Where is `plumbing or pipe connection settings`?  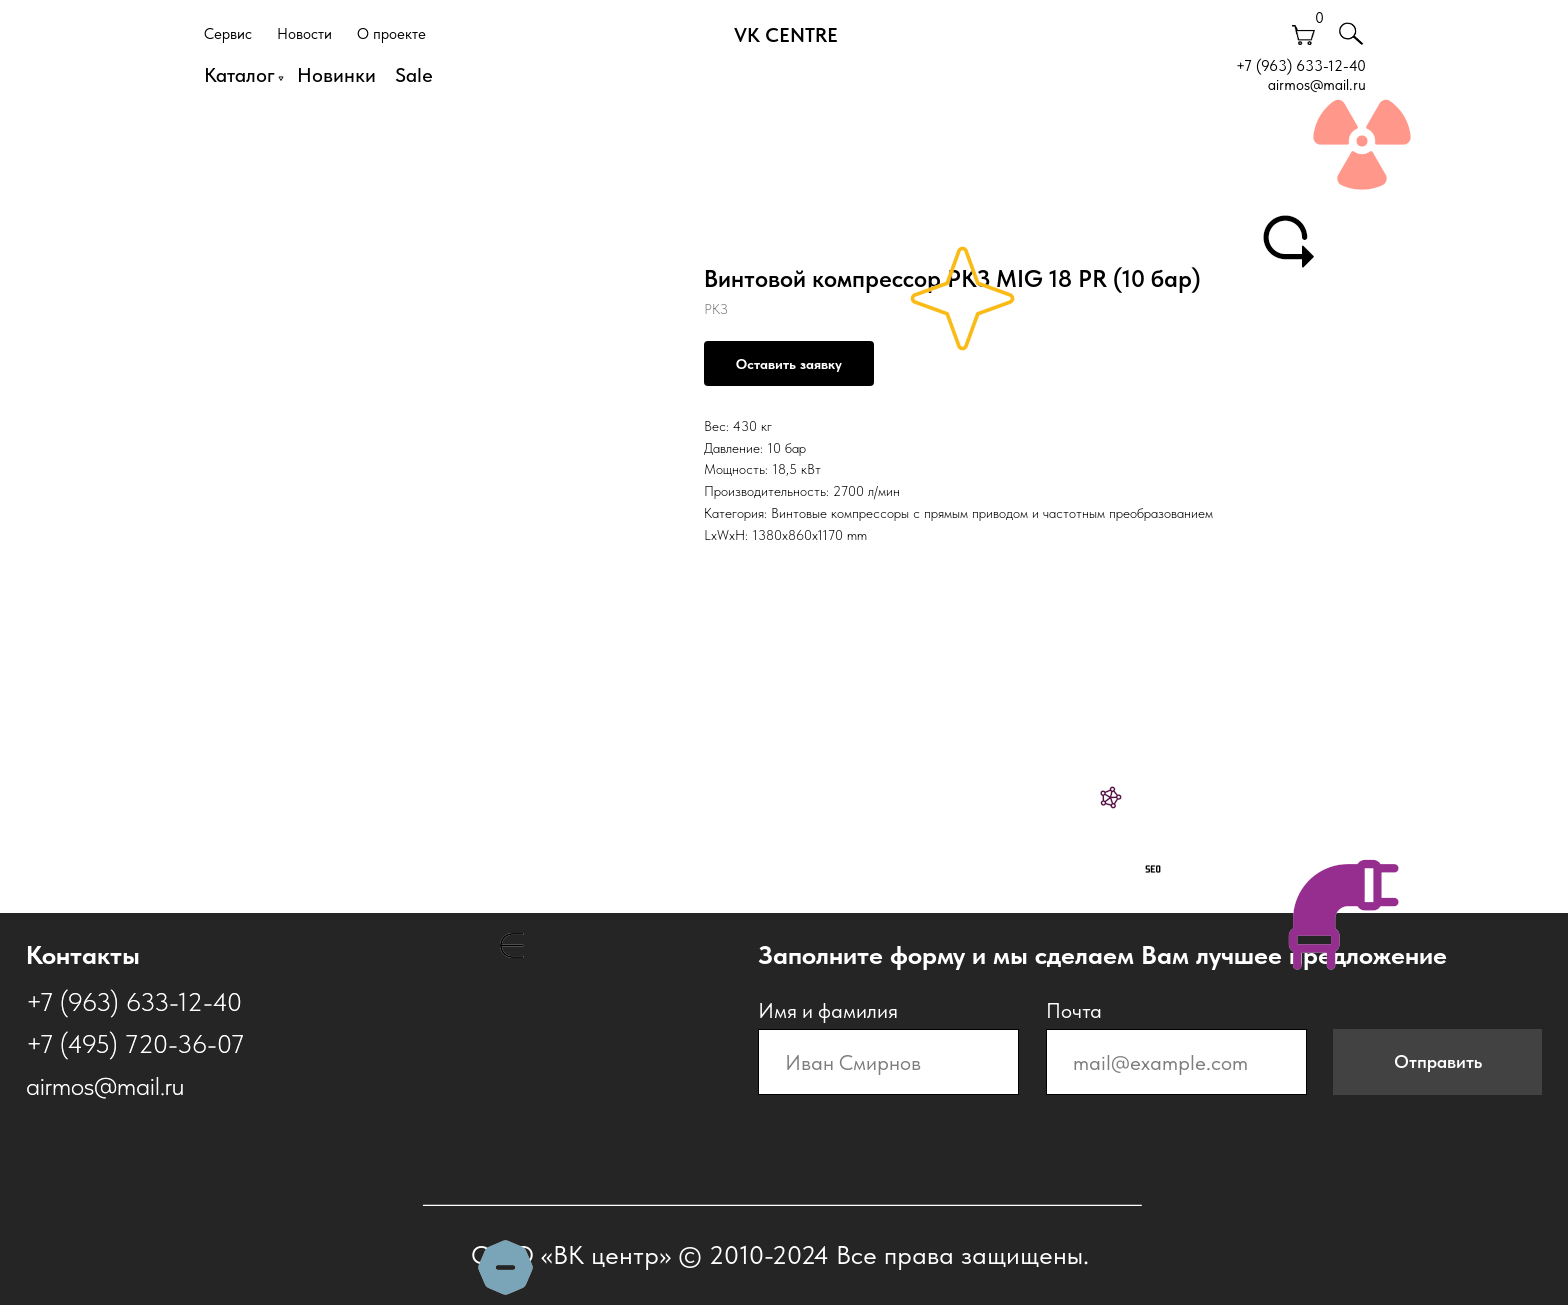
plumbing or pipe connection settings is located at coordinates (1339, 910).